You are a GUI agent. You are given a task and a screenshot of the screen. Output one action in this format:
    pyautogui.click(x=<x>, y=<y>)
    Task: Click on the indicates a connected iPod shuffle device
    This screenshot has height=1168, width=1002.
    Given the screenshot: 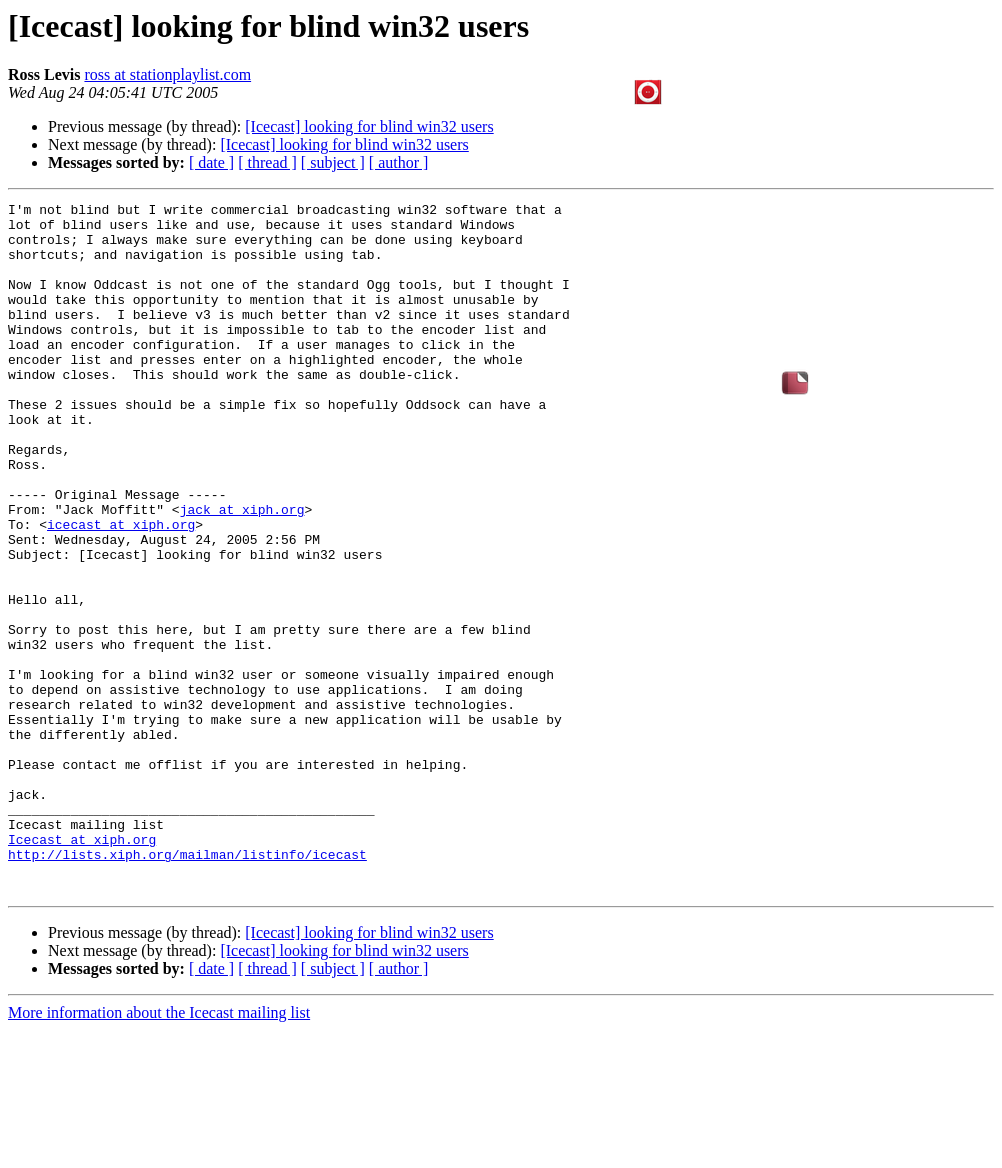 What is the action you would take?
    pyautogui.click(x=648, y=92)
    